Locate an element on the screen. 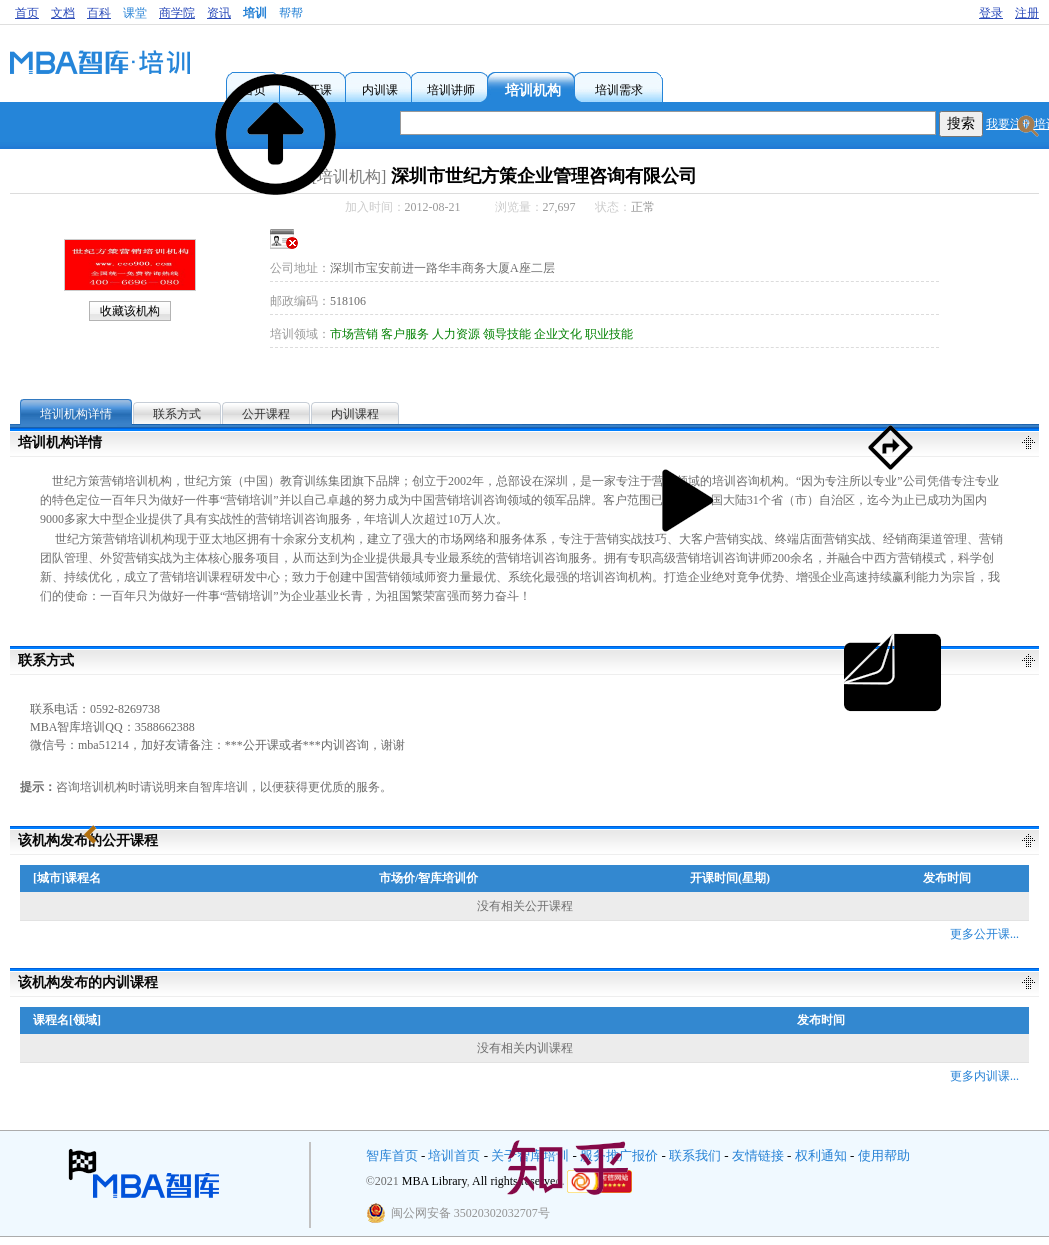 This screenshot has width=1049, height=1245. get turn-by-turn directions is located at coordinates (890, 447).